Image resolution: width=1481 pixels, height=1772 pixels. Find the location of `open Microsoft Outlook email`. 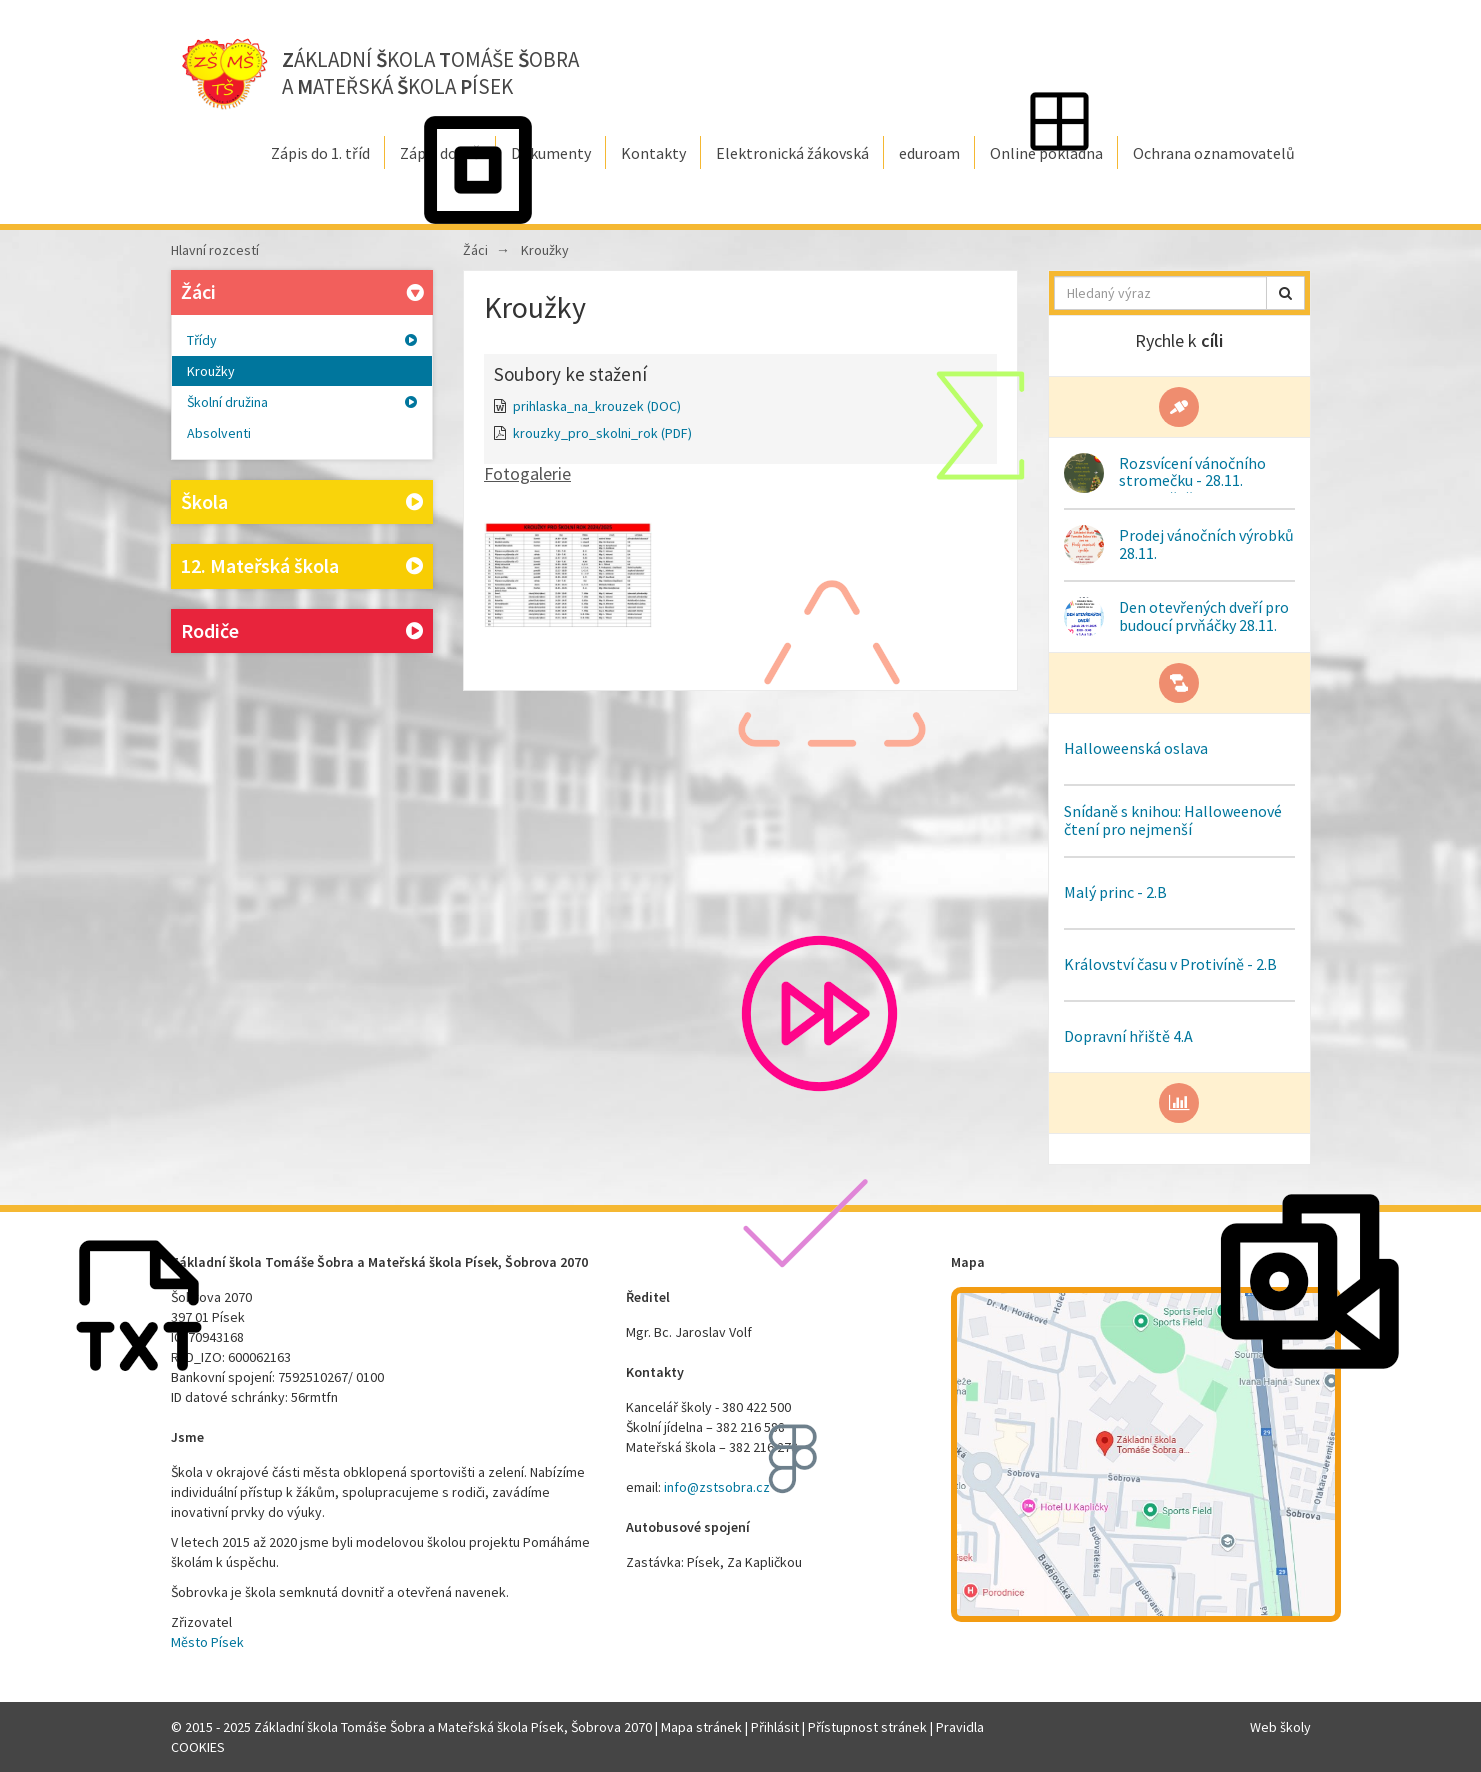

open Microsoft Outlook email is located at coordinates (1311, 1281).